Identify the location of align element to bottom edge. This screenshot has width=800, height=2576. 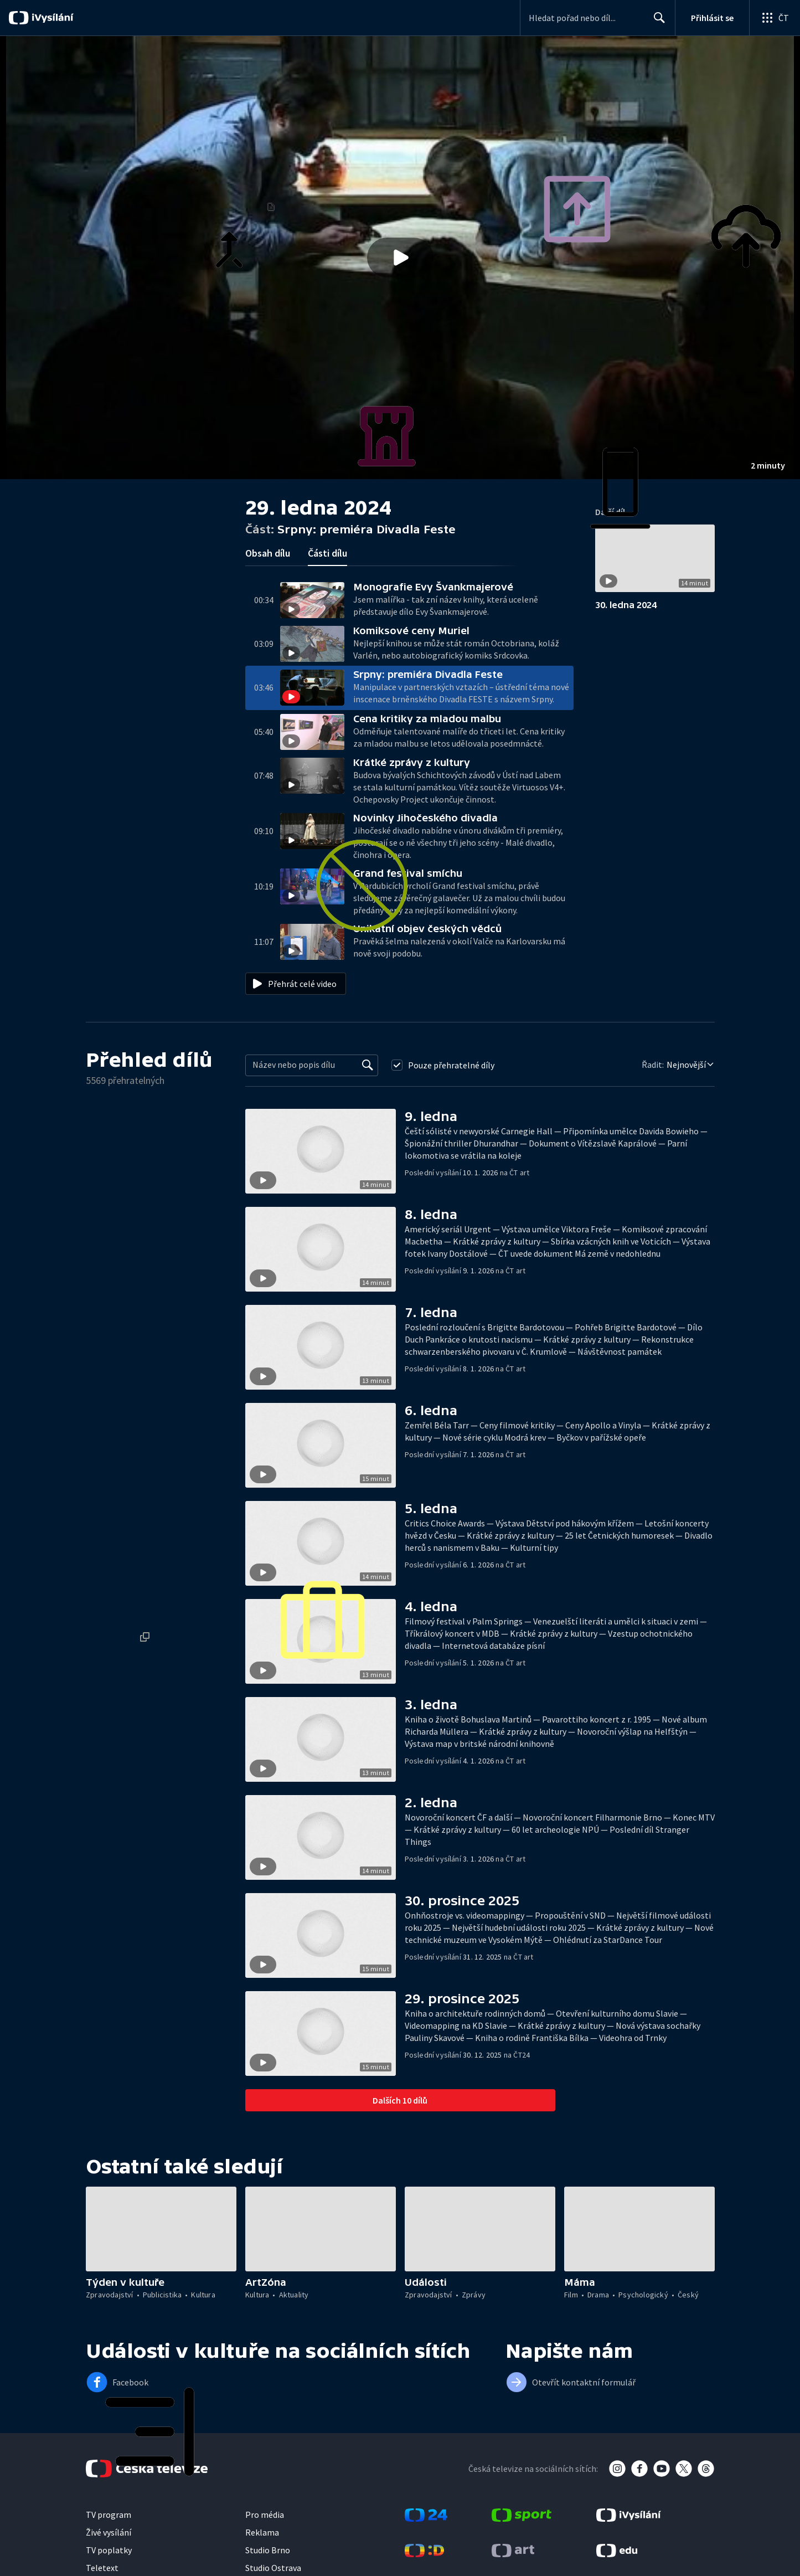
(620, 486).